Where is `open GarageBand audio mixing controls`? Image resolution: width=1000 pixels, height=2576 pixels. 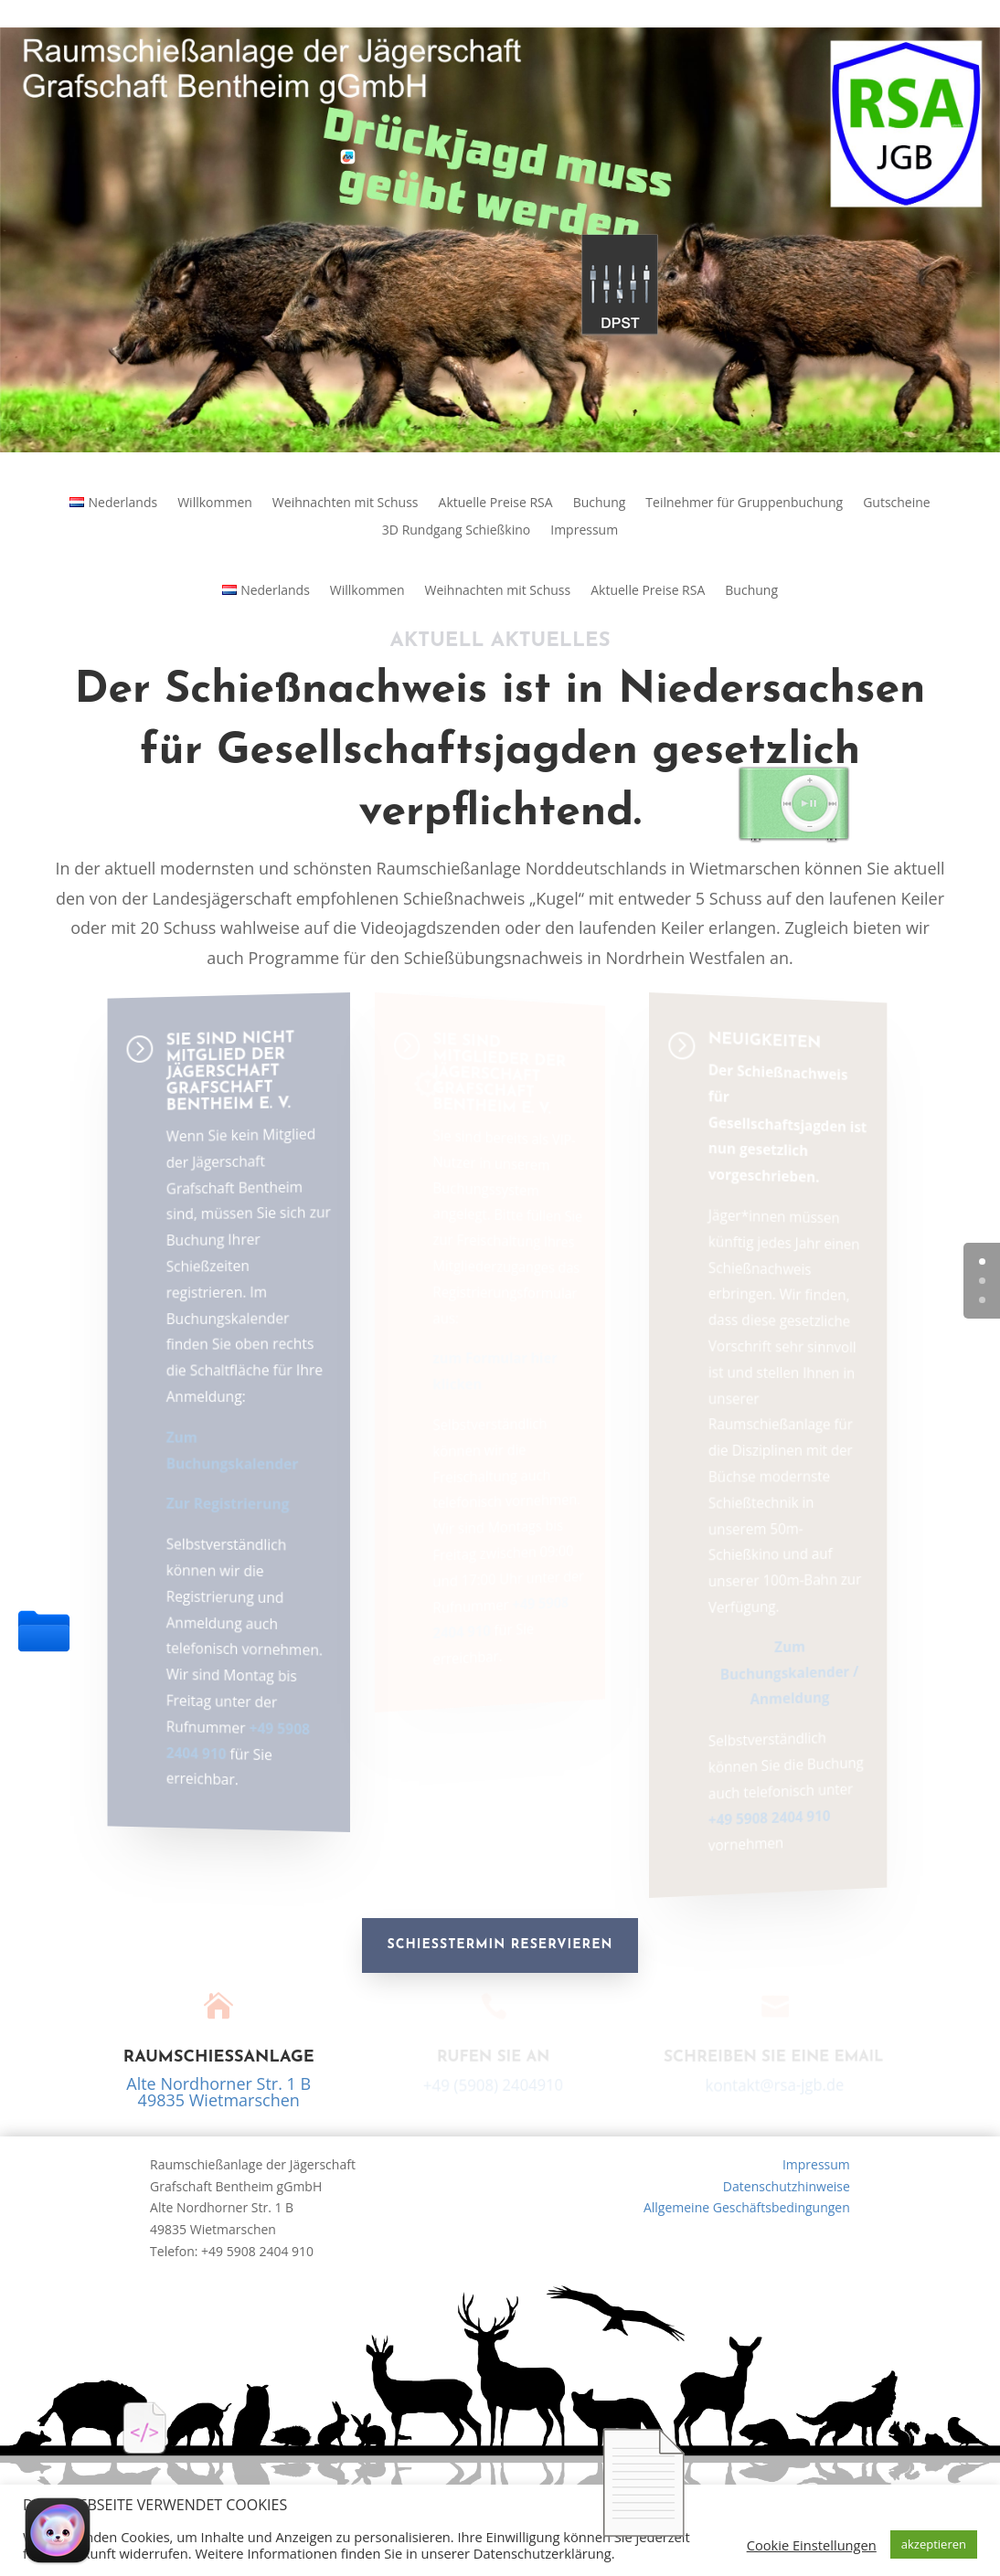 open GarageBand audio mixing controls is located at coordinates (620, 287).